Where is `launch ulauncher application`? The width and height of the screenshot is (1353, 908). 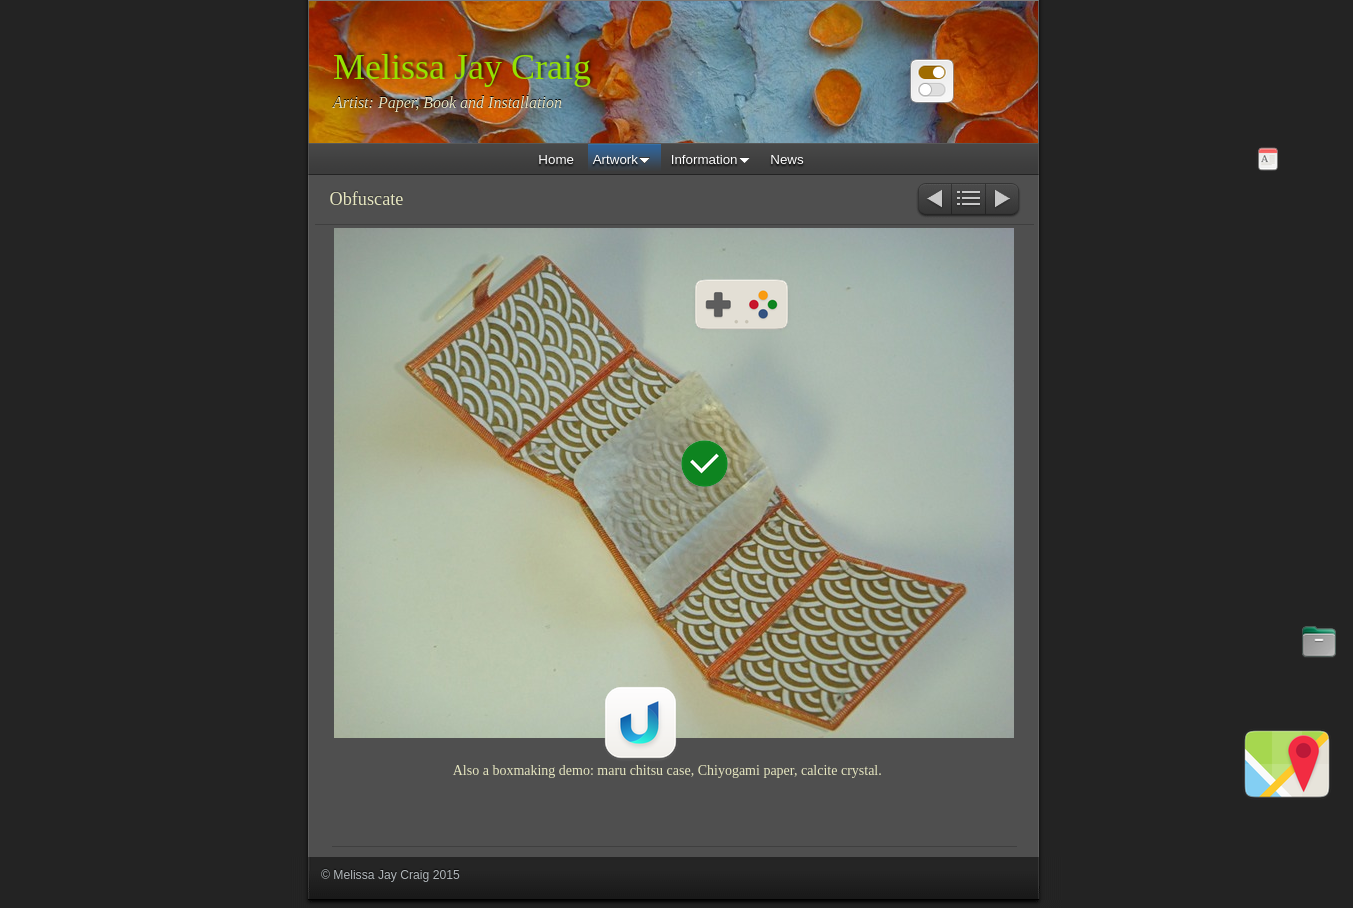
launch ulauncher application is located at coordinates (640, 722).